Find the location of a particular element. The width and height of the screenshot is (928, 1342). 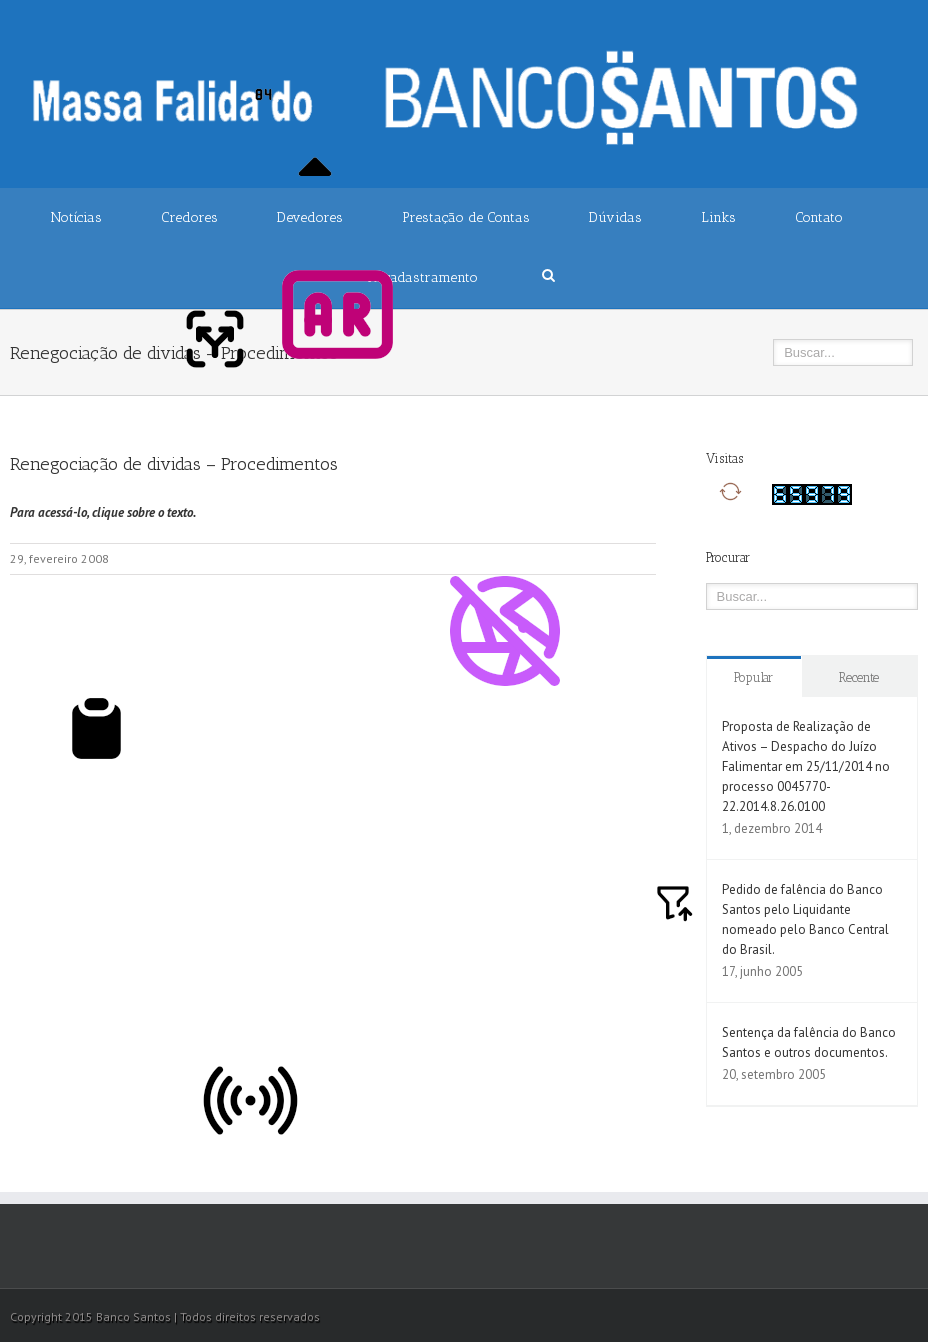

collapse an expanded section is located at coordinates (315, 169).